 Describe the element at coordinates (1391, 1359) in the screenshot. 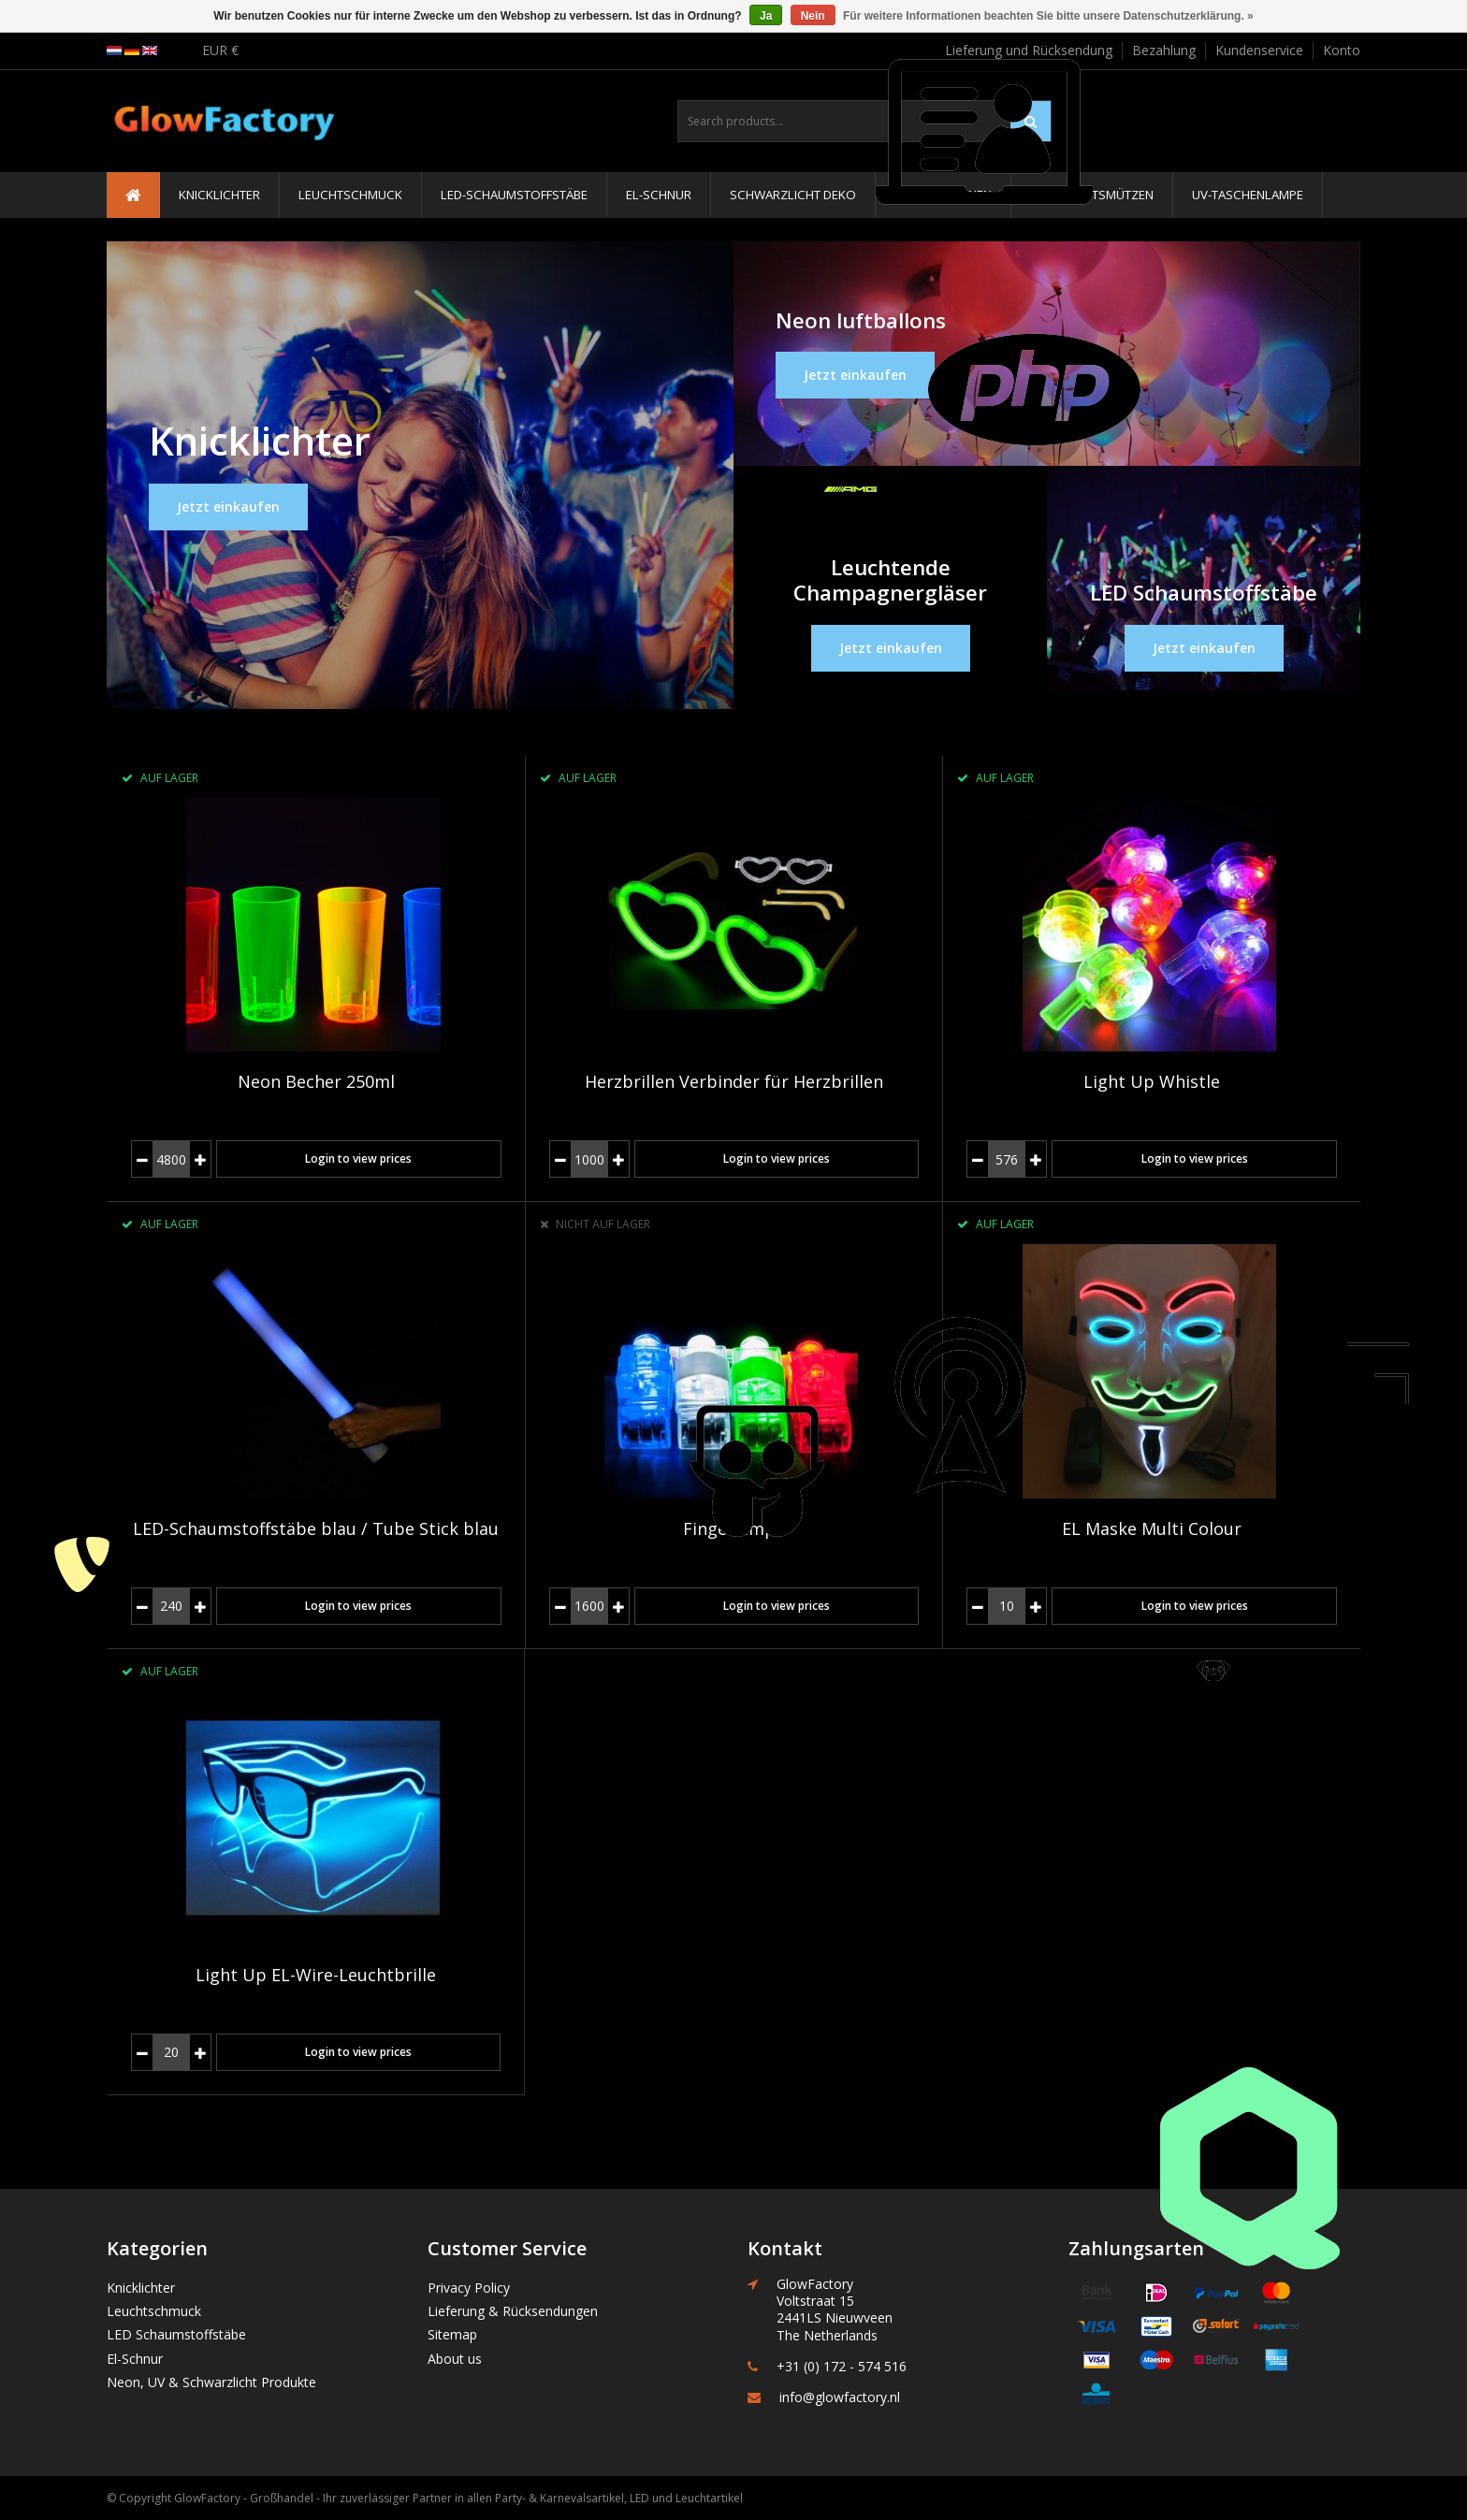

I see `awesomewm window manager logo` at that location.